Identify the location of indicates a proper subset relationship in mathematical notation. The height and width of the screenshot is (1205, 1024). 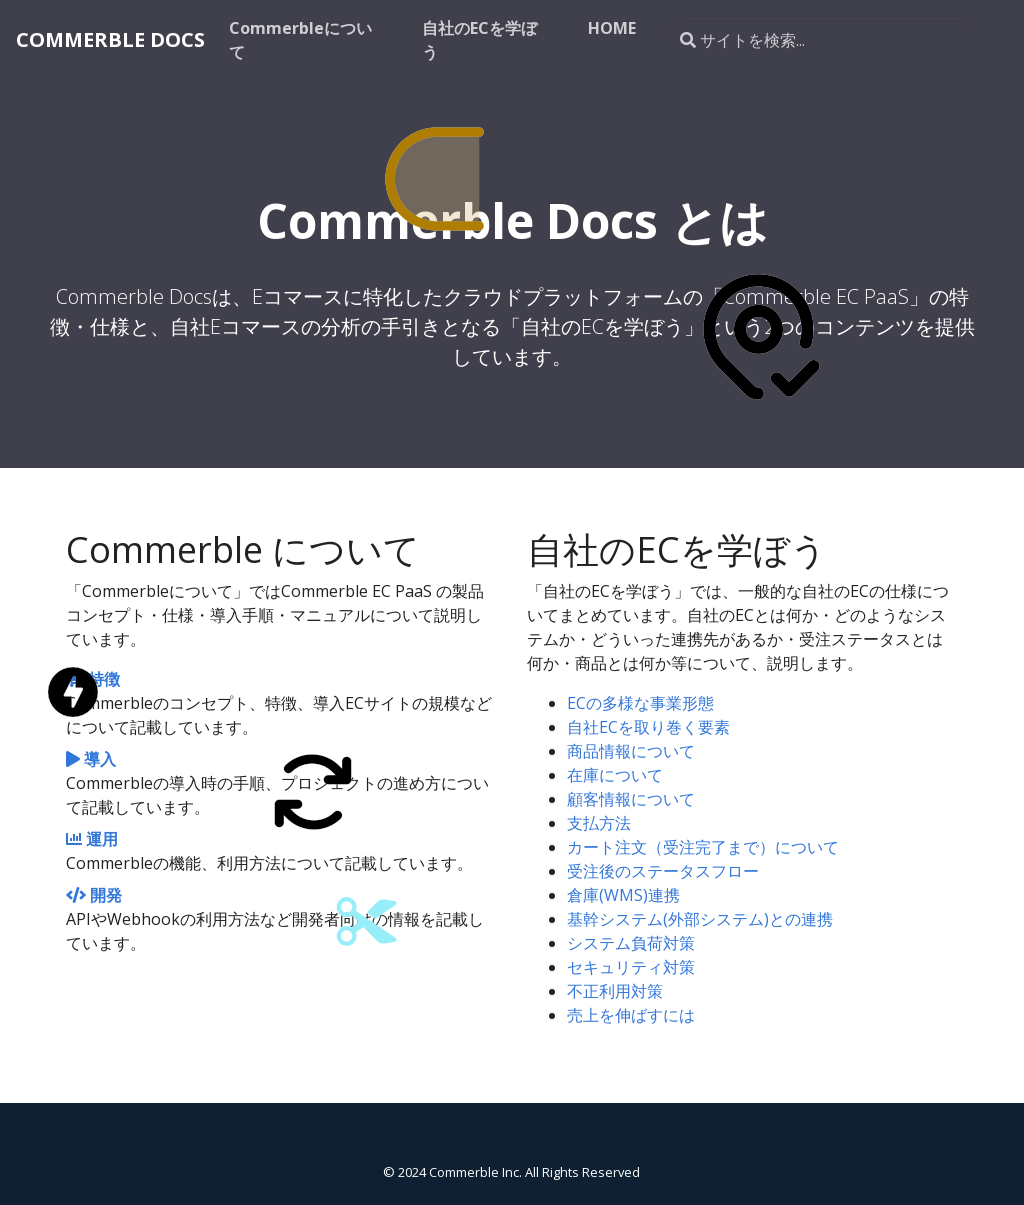
(437, 179).